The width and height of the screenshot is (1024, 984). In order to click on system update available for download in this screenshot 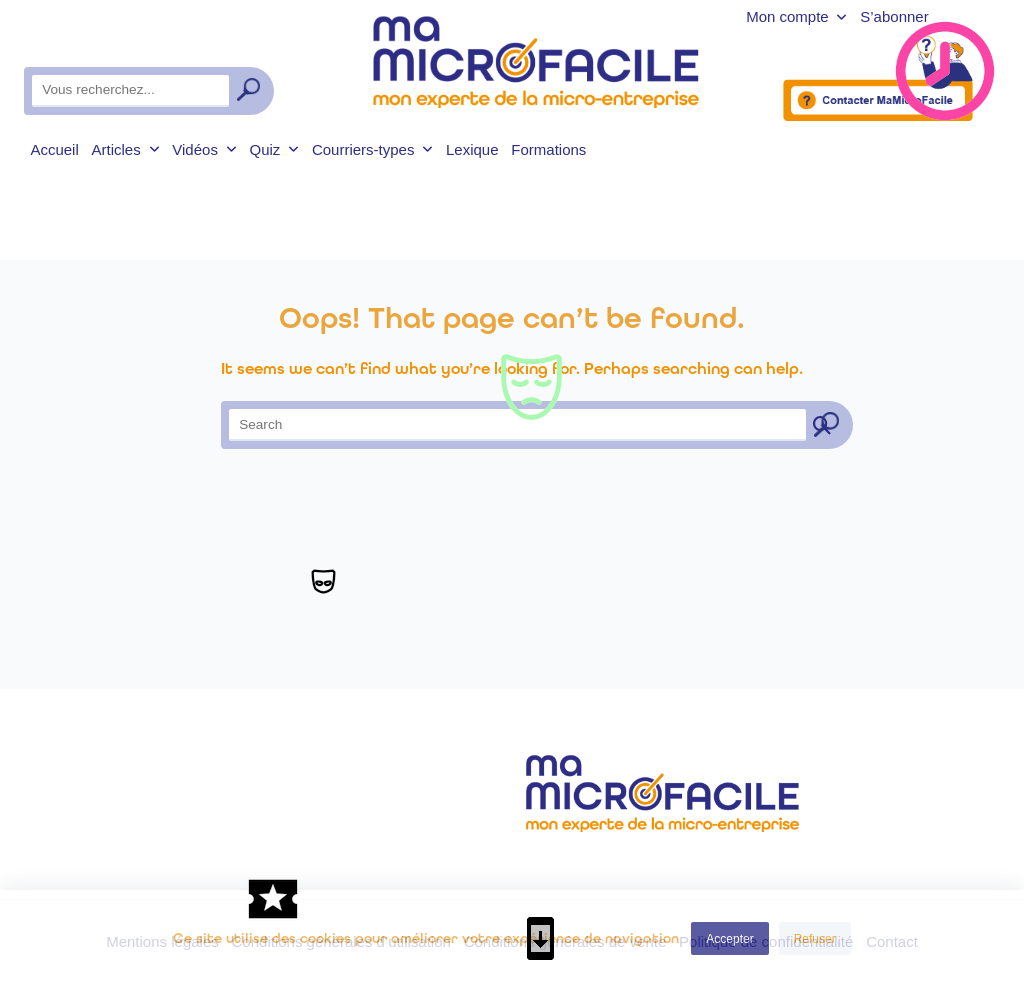, I will do `click(540, 938)`.